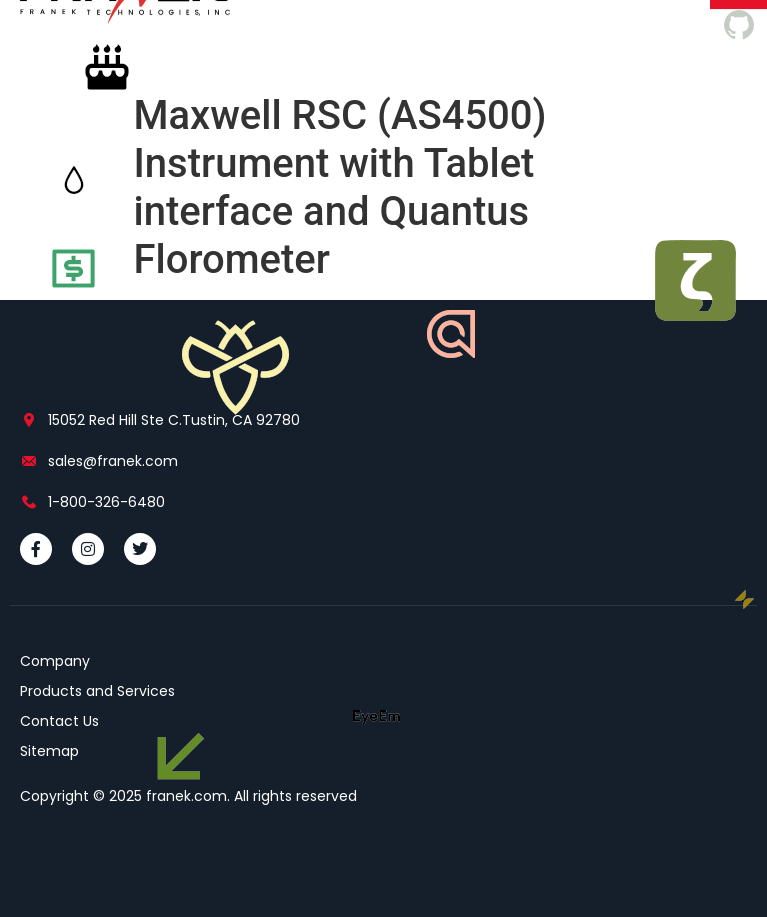 The height and width of the screenshot is (917, 767). I want to click on navigate back and down, so click(177, 760).